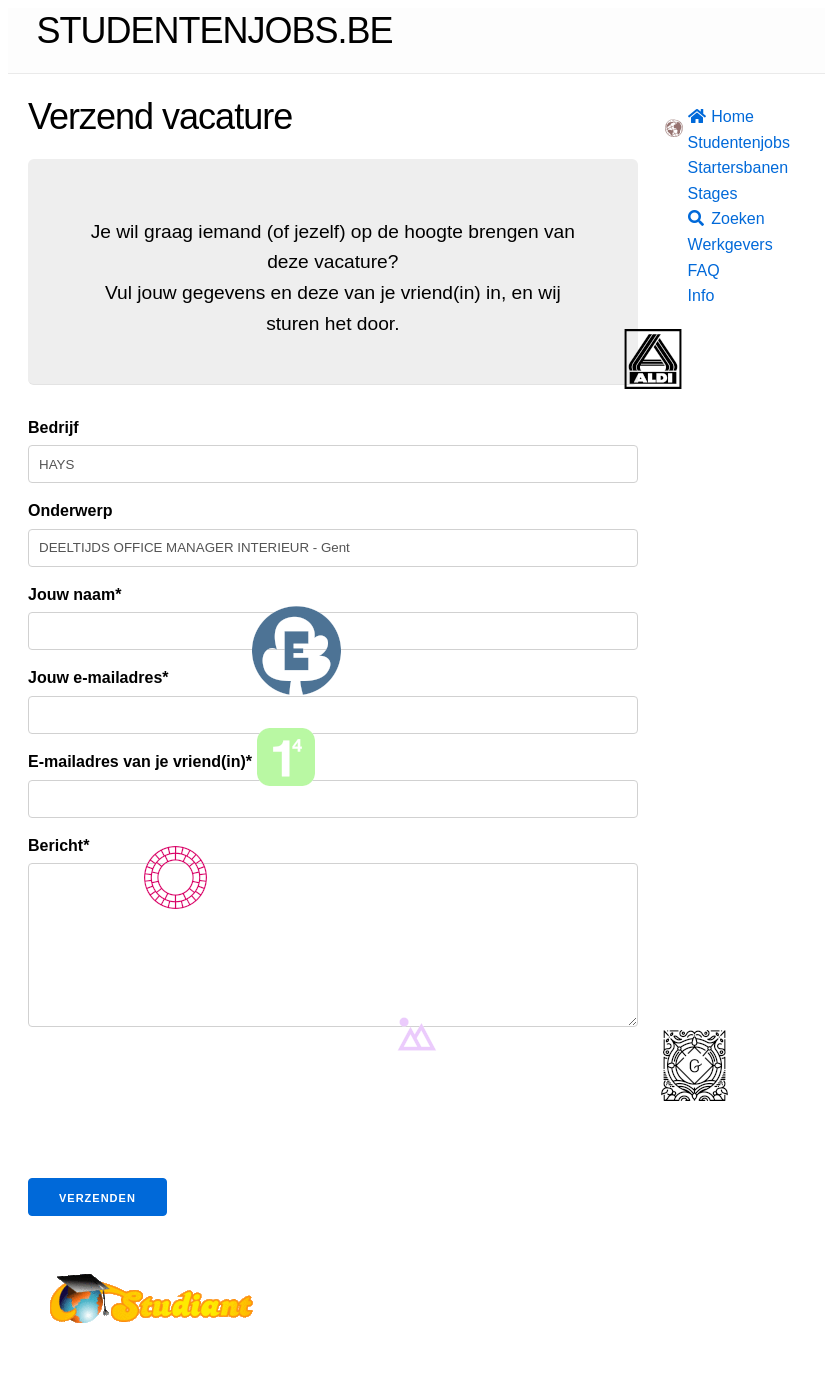 The width and height of the screenshot is (833, 1375). What do you see at coordinates (653, 359) in the screenshot?
I see `aldi nord company logo` at bounding box center [653, 359].